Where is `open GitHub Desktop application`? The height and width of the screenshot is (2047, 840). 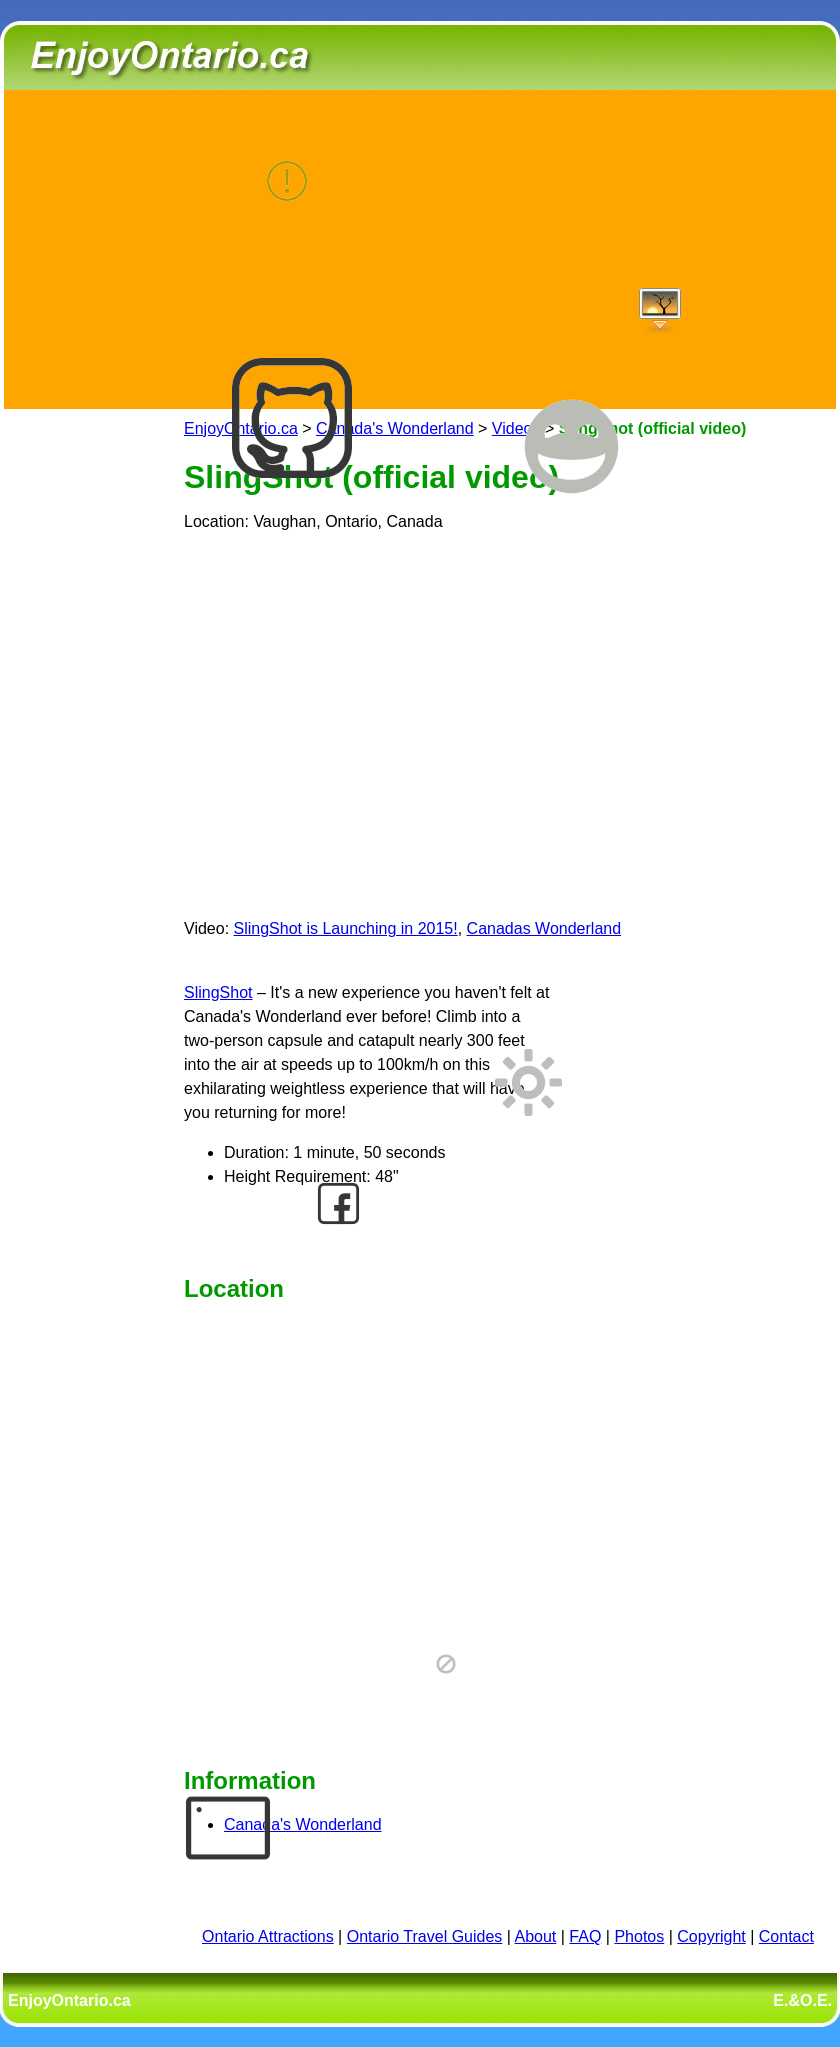
open GitHub Desktop application is located at coordinates (292, 418).